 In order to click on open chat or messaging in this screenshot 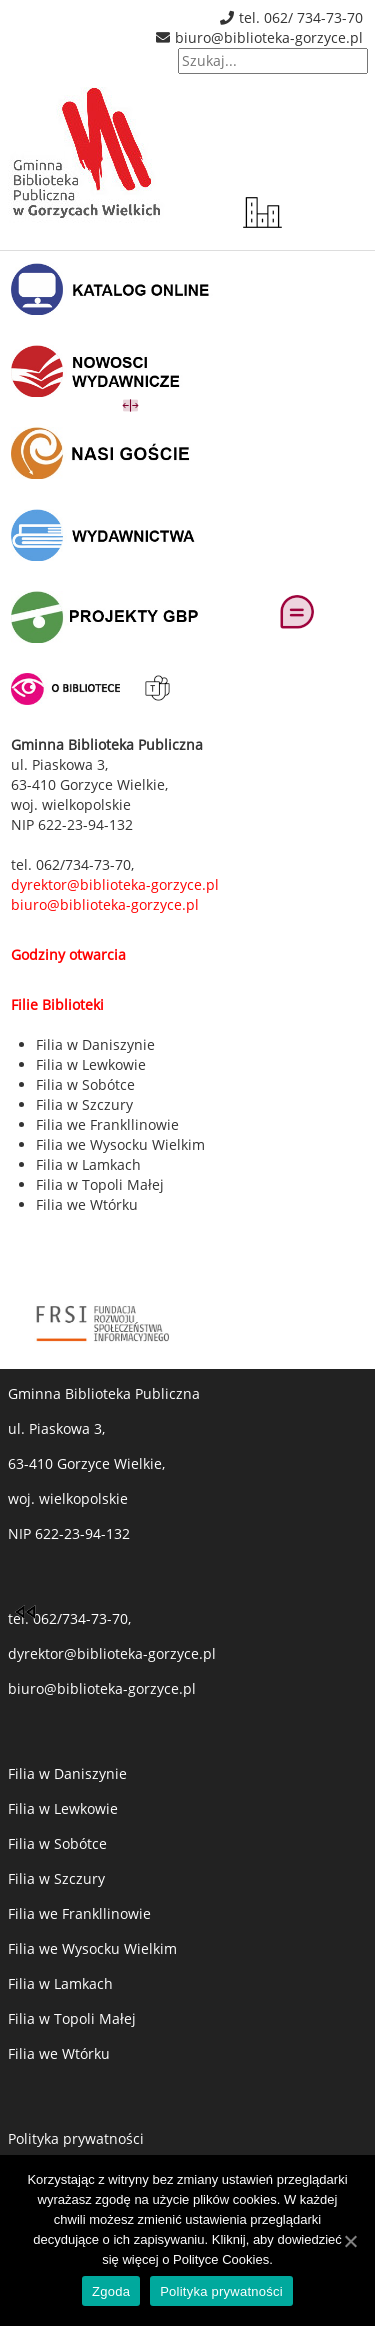, I will do `click(296, 612)`.